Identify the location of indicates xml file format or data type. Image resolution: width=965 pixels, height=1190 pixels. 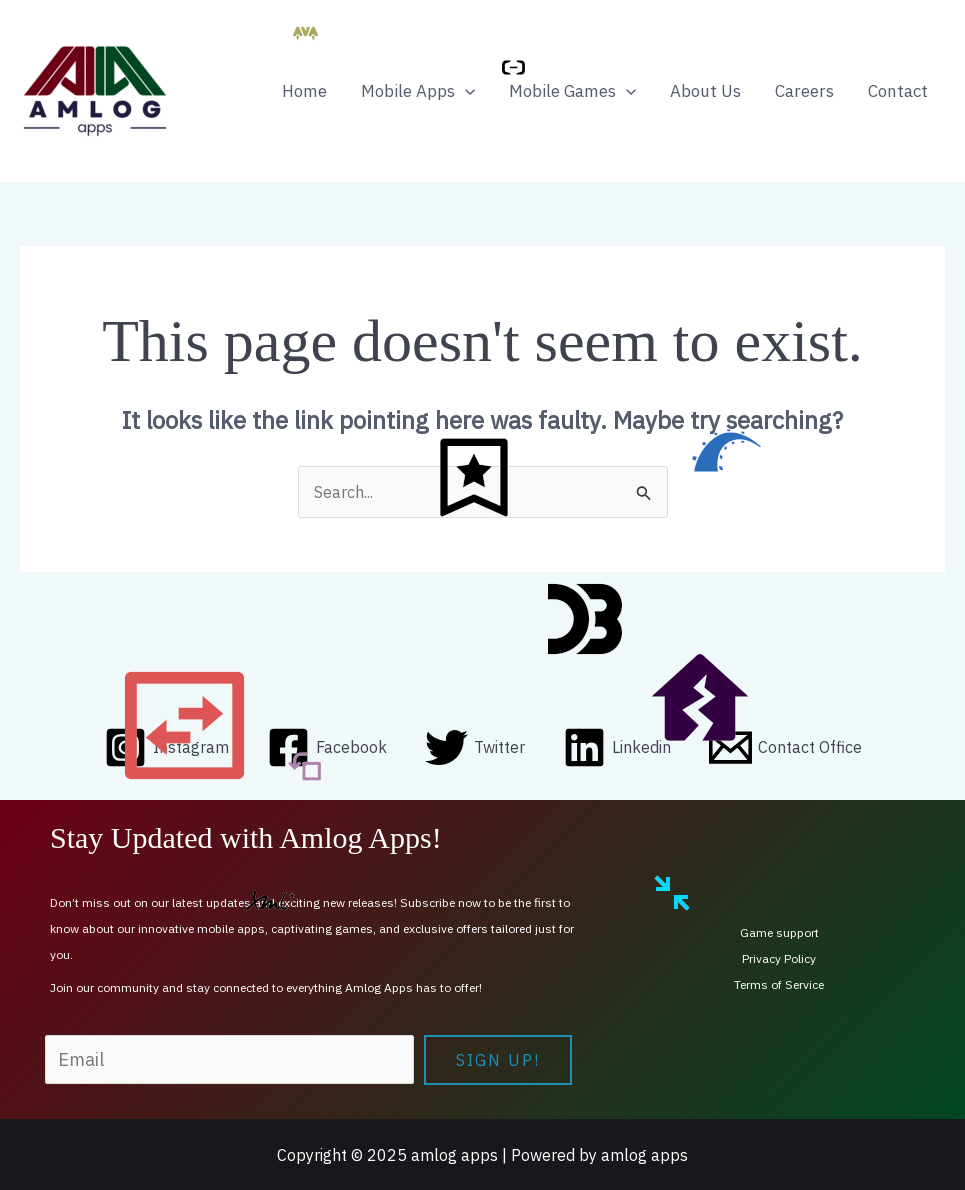
(270, 900).